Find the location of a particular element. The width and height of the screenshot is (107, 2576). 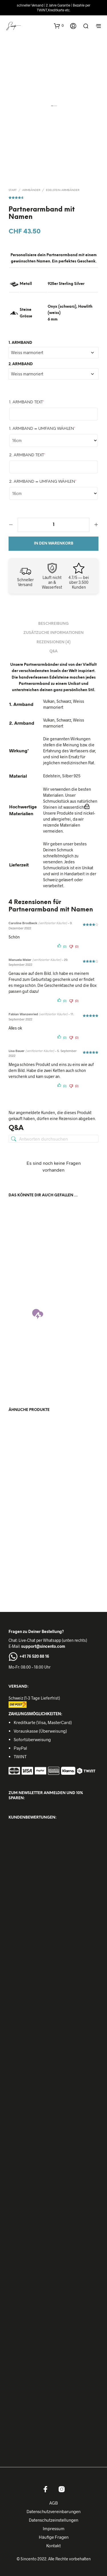

indicates thunderstorm weather conditions is located at coordinates (38, 1314).